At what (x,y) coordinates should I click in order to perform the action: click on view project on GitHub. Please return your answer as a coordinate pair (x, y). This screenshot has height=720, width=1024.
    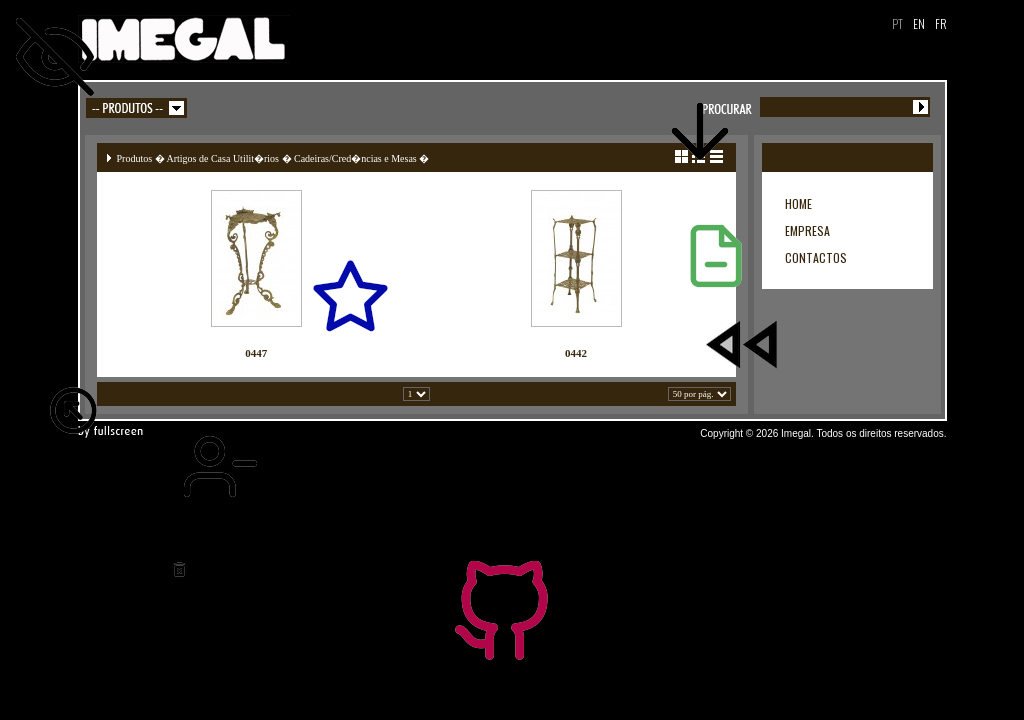
    Looking at the image, I should click on (502, 612).